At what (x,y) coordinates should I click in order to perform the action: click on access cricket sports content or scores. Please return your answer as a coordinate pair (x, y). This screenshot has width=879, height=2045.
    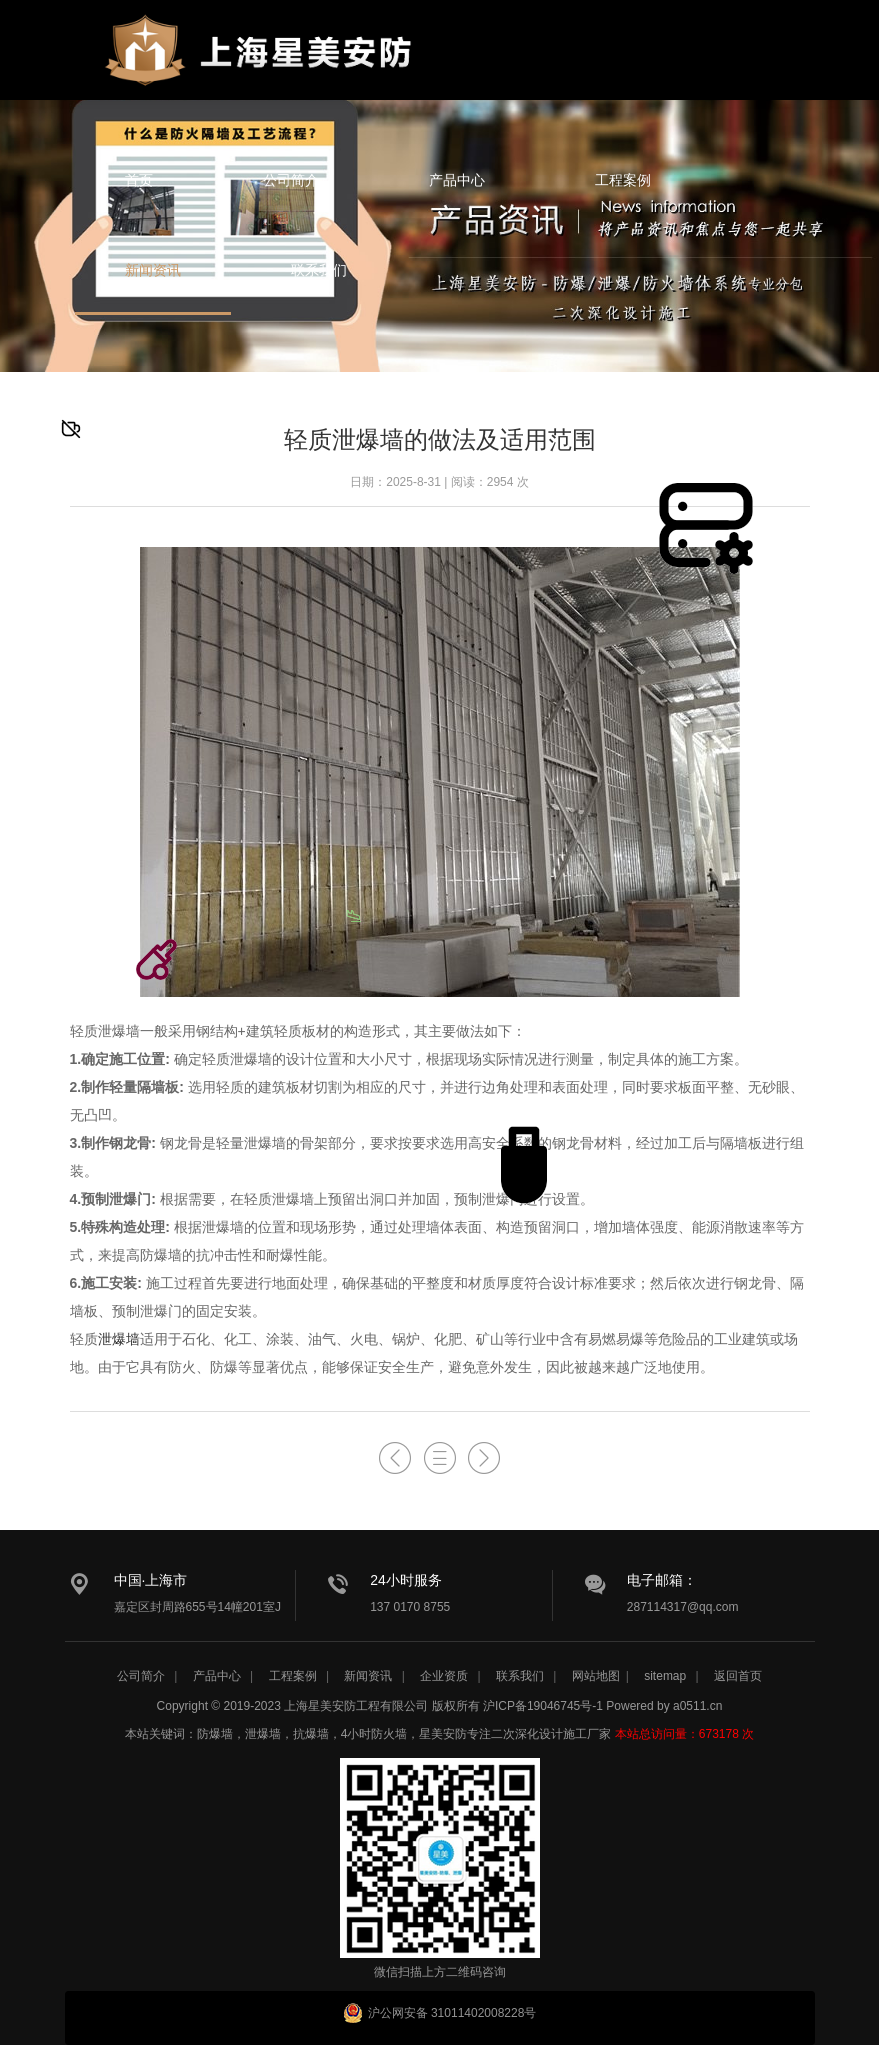
    Looking at the image, I should click on (156, 959).